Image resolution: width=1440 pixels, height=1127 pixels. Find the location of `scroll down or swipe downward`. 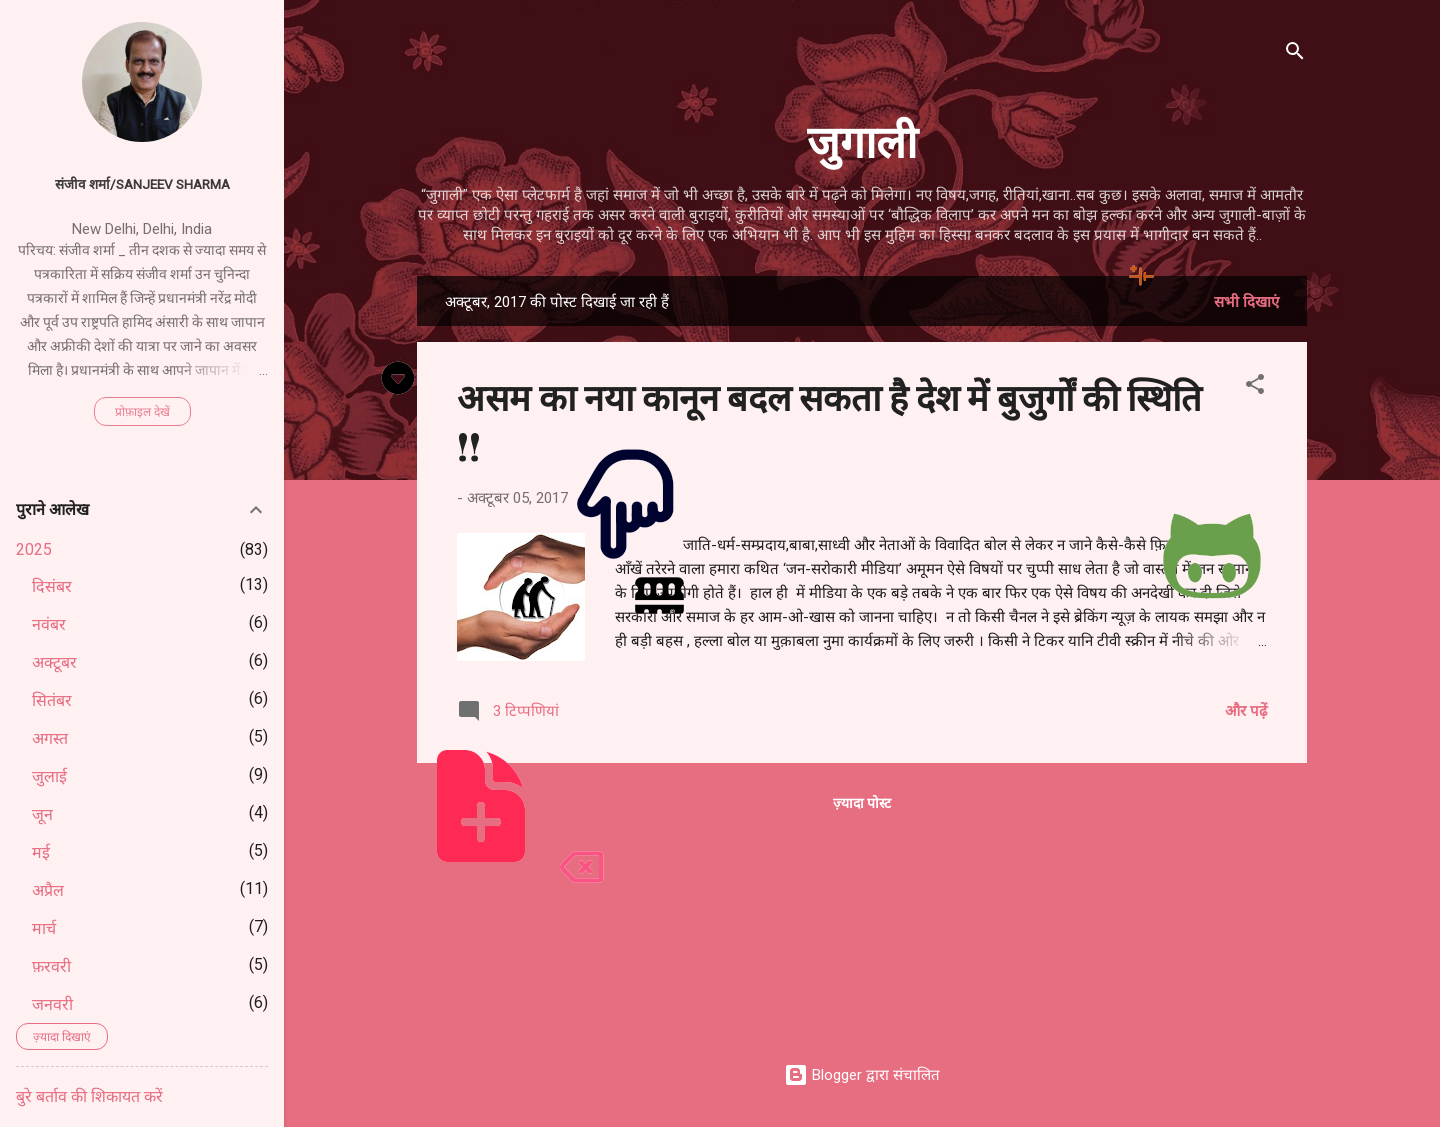

scroll down or swipe downward is located at coordinates (626, 501).